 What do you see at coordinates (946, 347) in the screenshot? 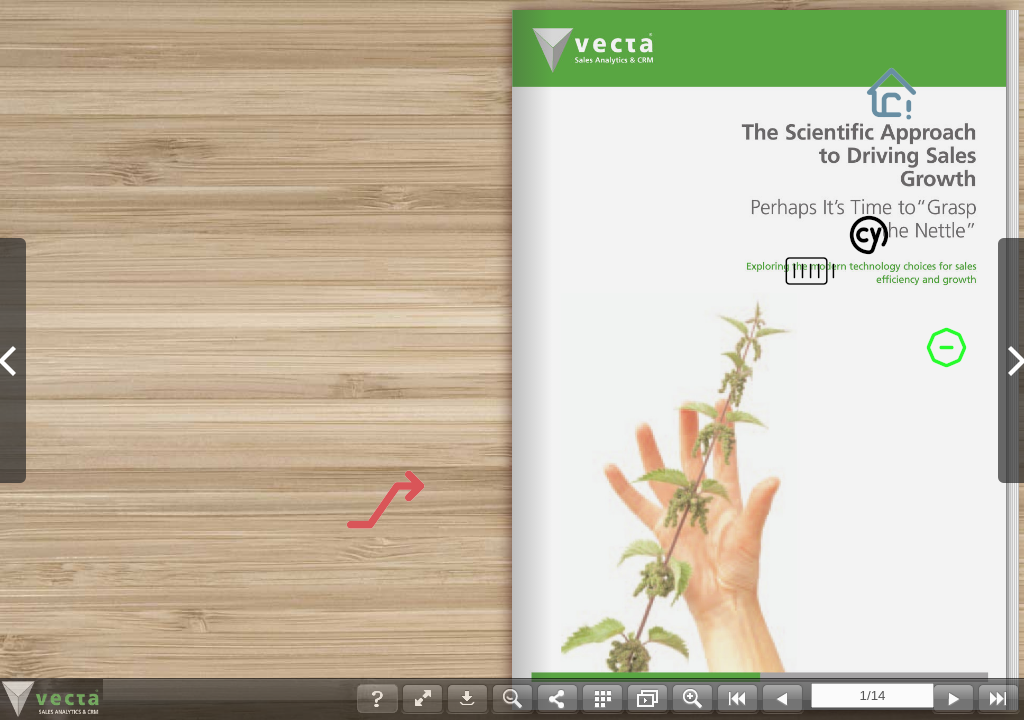
I see `remove or delete an item` at bounding box center [946, 347].